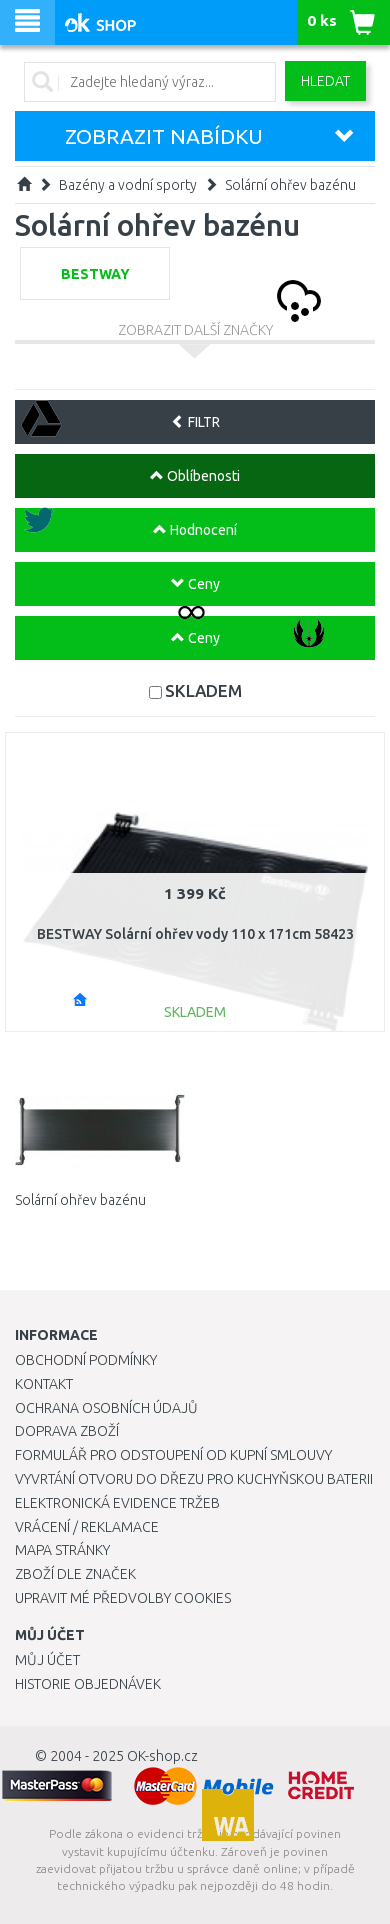 This screenshot has width=390, height=1924. Describe the element at coordinates (228, 1815) in the screenshot. I see `webassembly technology or framework indicator` at that location.